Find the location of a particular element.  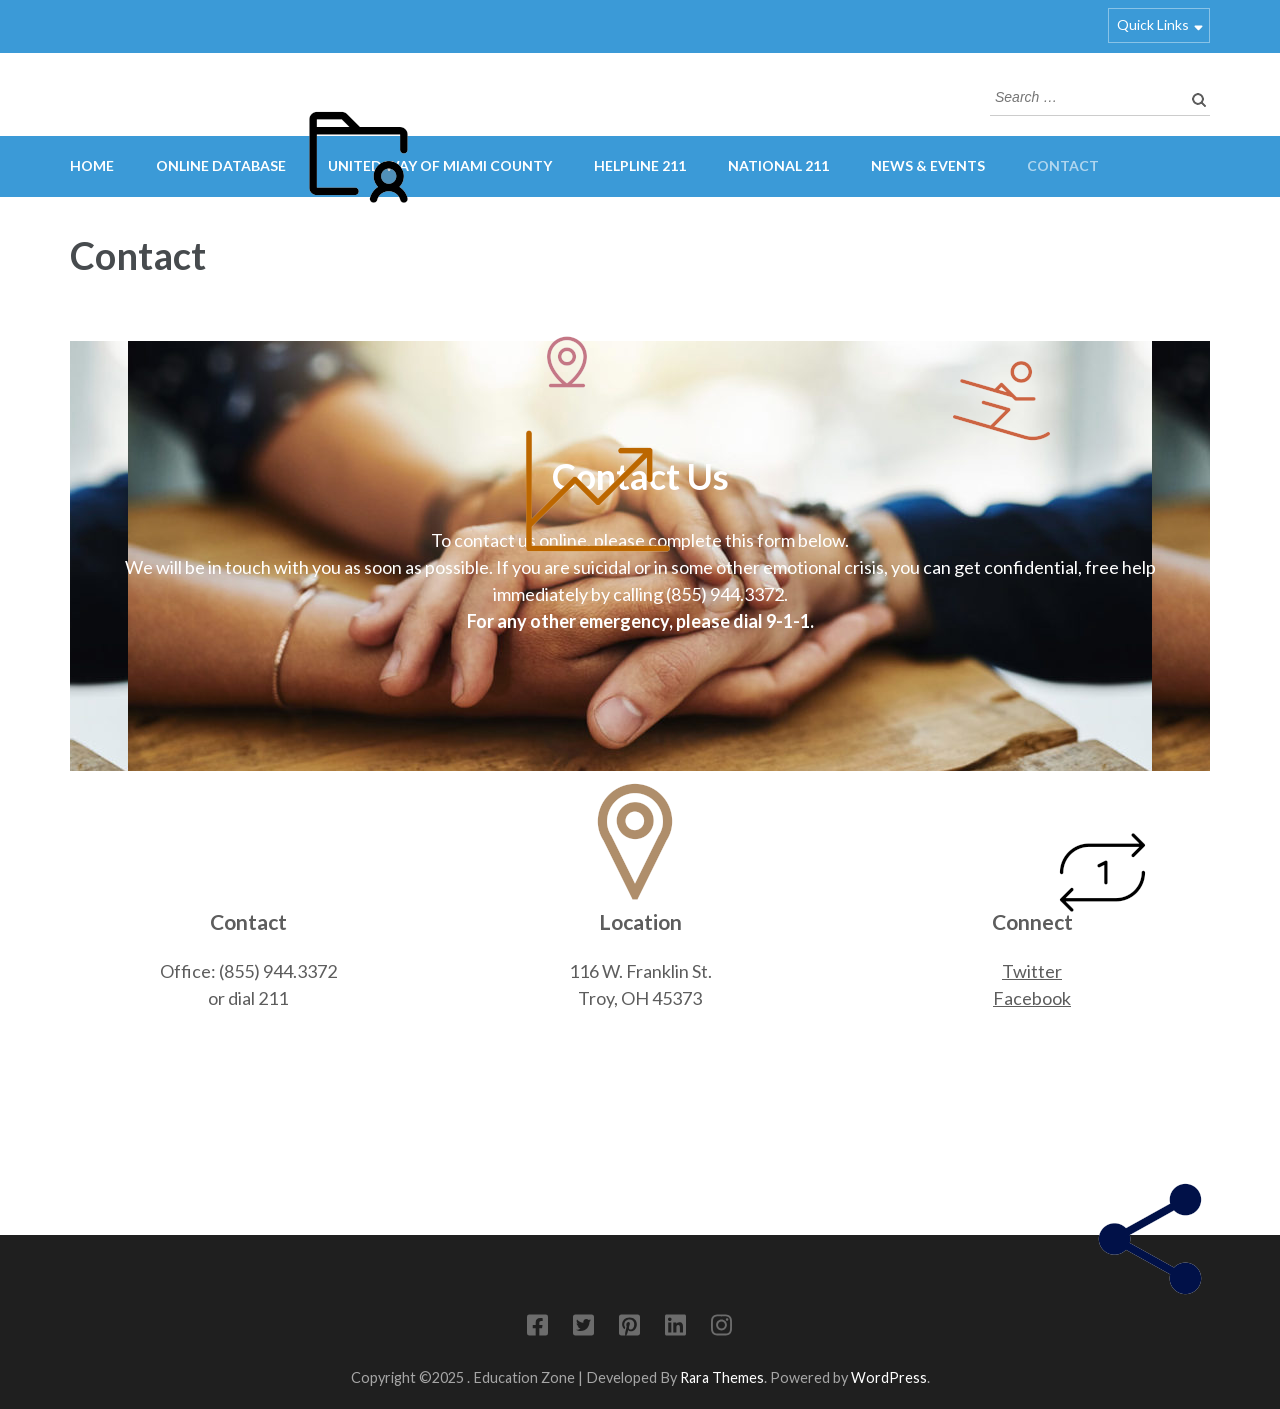

access user-specific files is located at coordinates (358, 153).